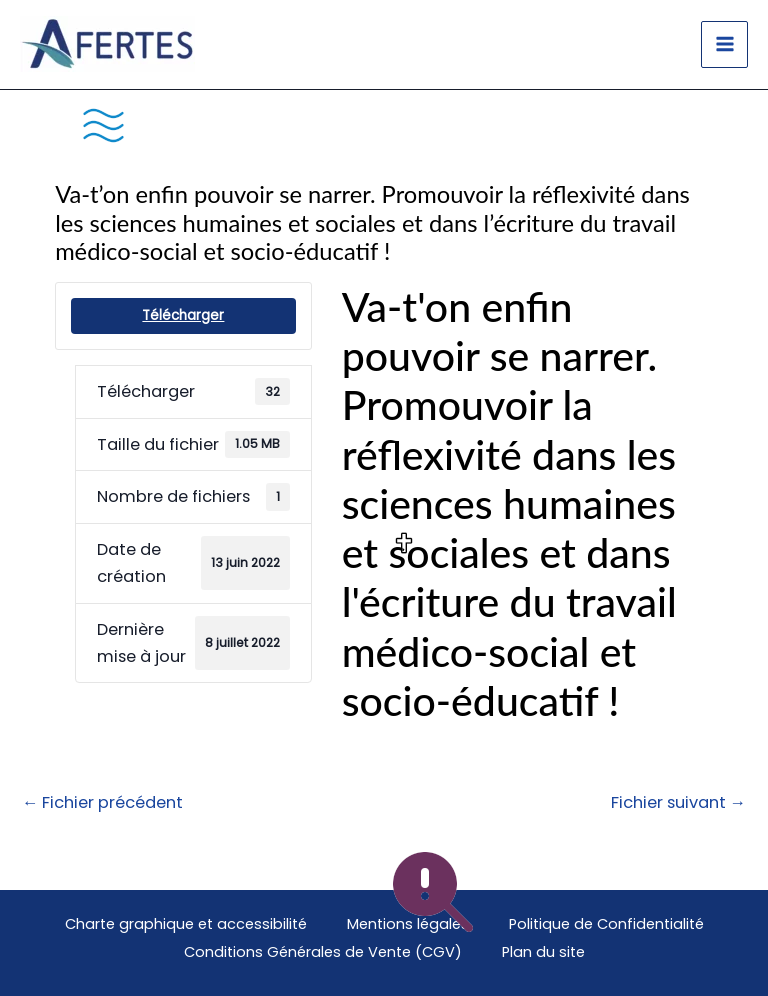 This screenshot has height=996, width=768. Describe the element at coordinates (404, 543) in the screenshot. I see `religious or faith-related content` at that location.